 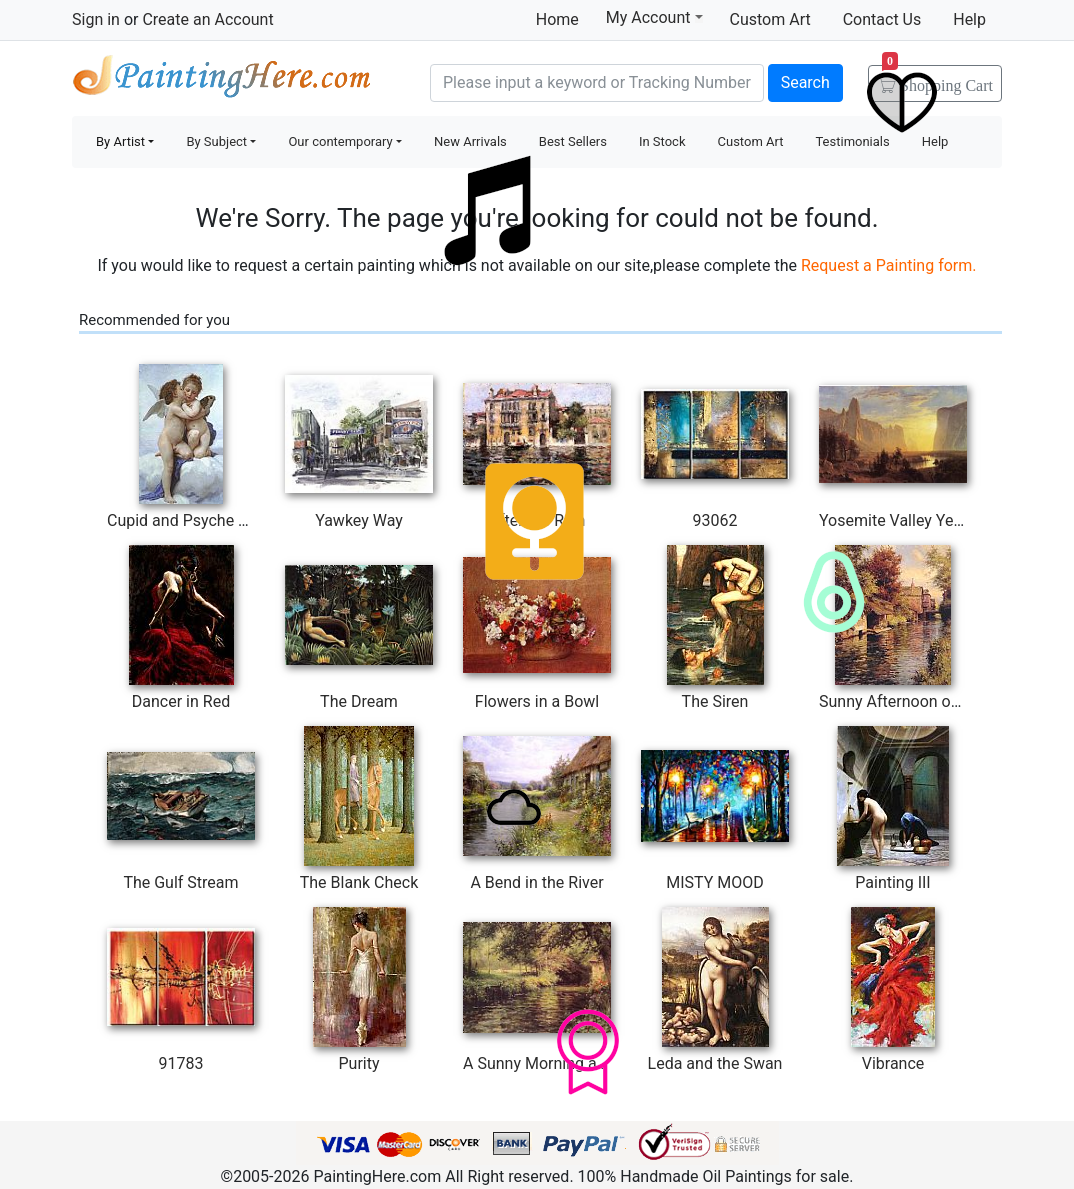 I want to click on indicates female gender option, so click(x=534, y=521).